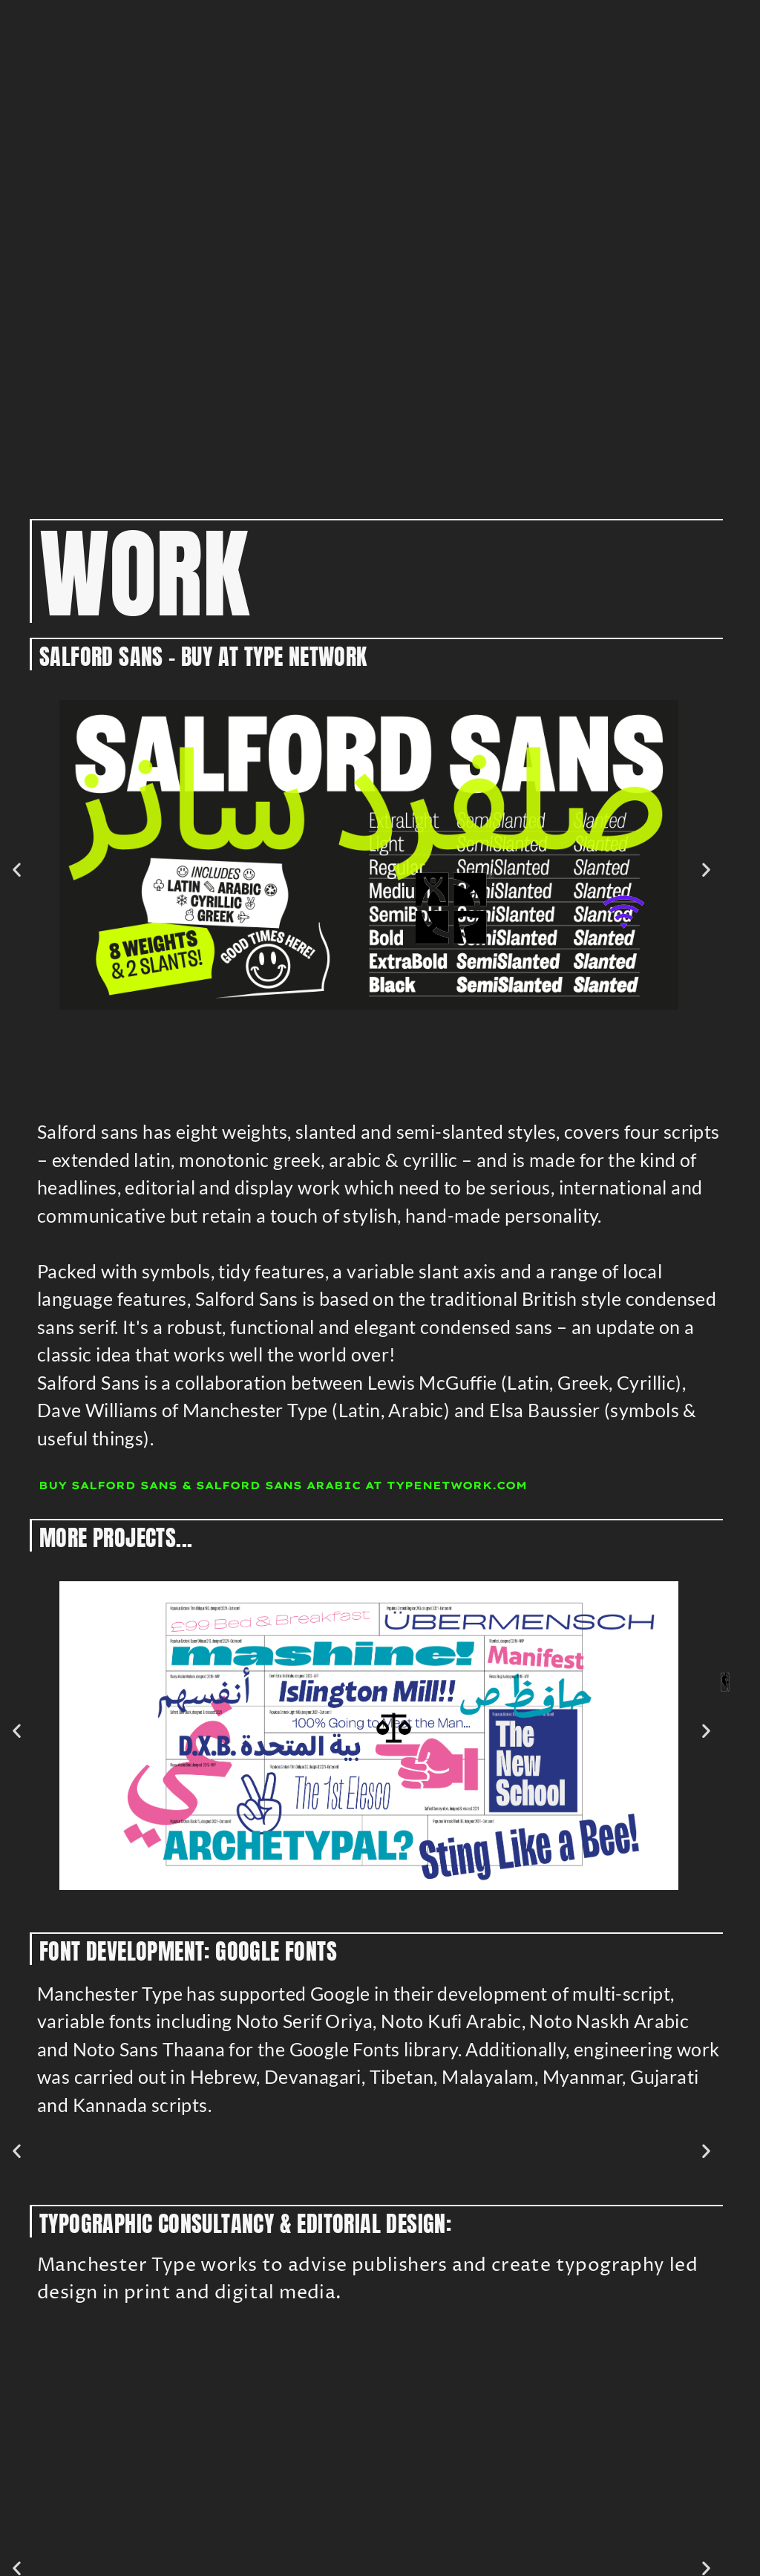  Describe the element at coordinates (725, 1682) in the screenshot. I see `open the NBA app` at that location.